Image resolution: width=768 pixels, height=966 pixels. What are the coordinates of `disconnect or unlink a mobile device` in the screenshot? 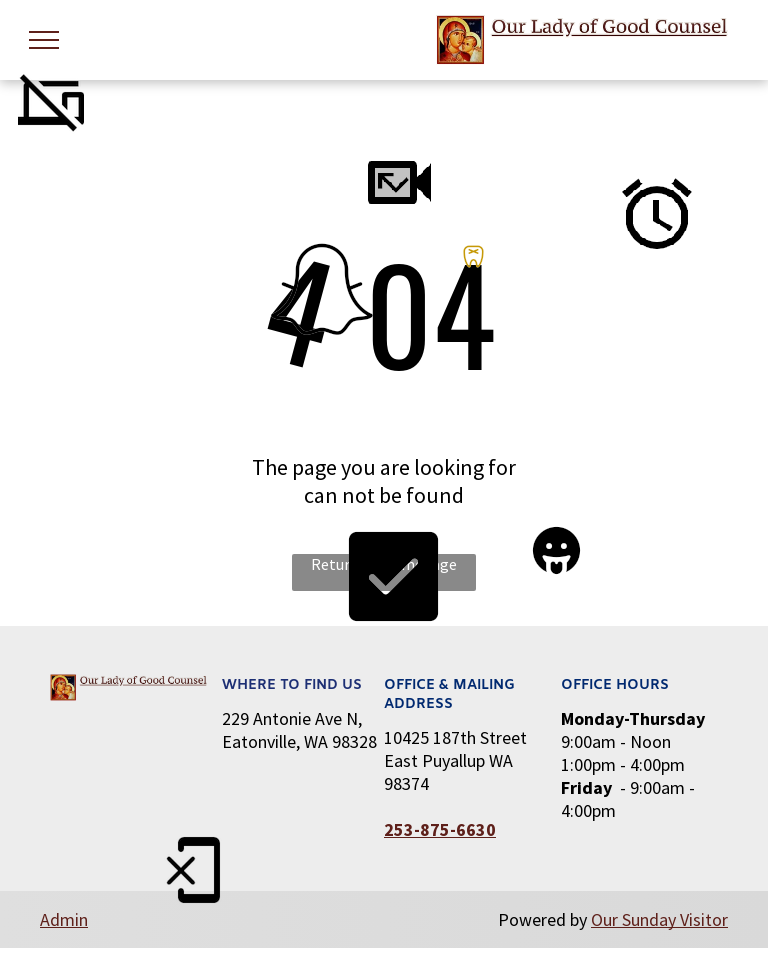 It's located at (193, 870).